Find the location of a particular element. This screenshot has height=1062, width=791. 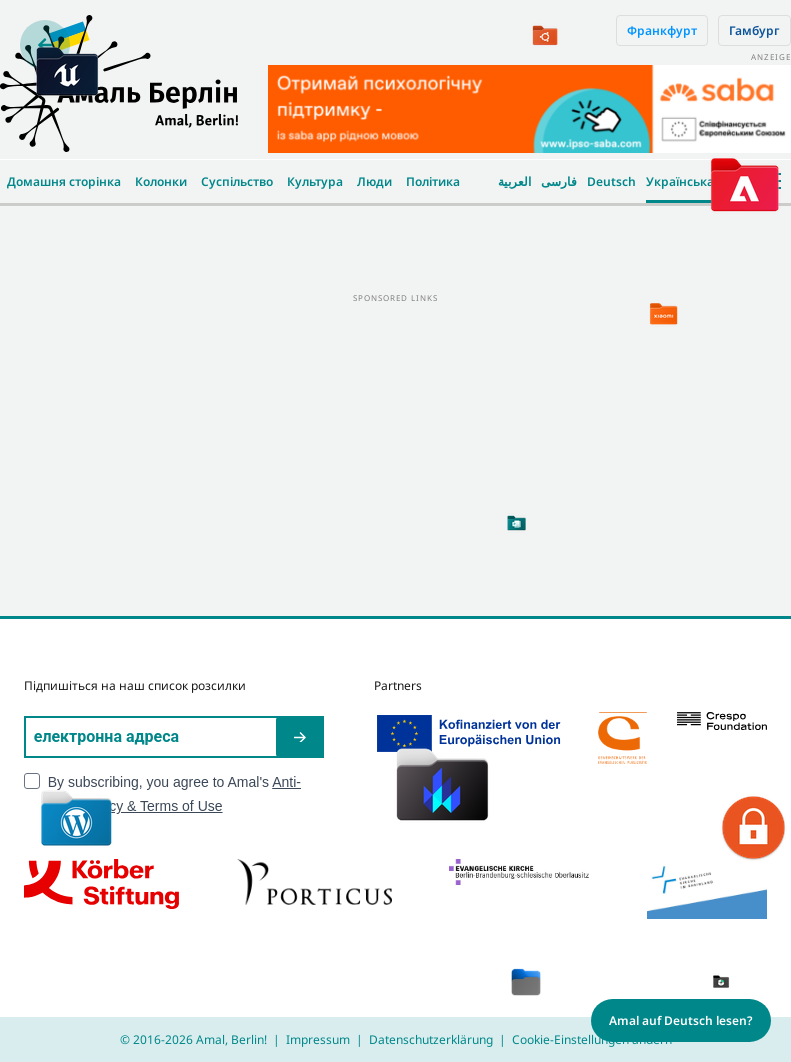

open folder containing files is located at coordinates (526, 982).